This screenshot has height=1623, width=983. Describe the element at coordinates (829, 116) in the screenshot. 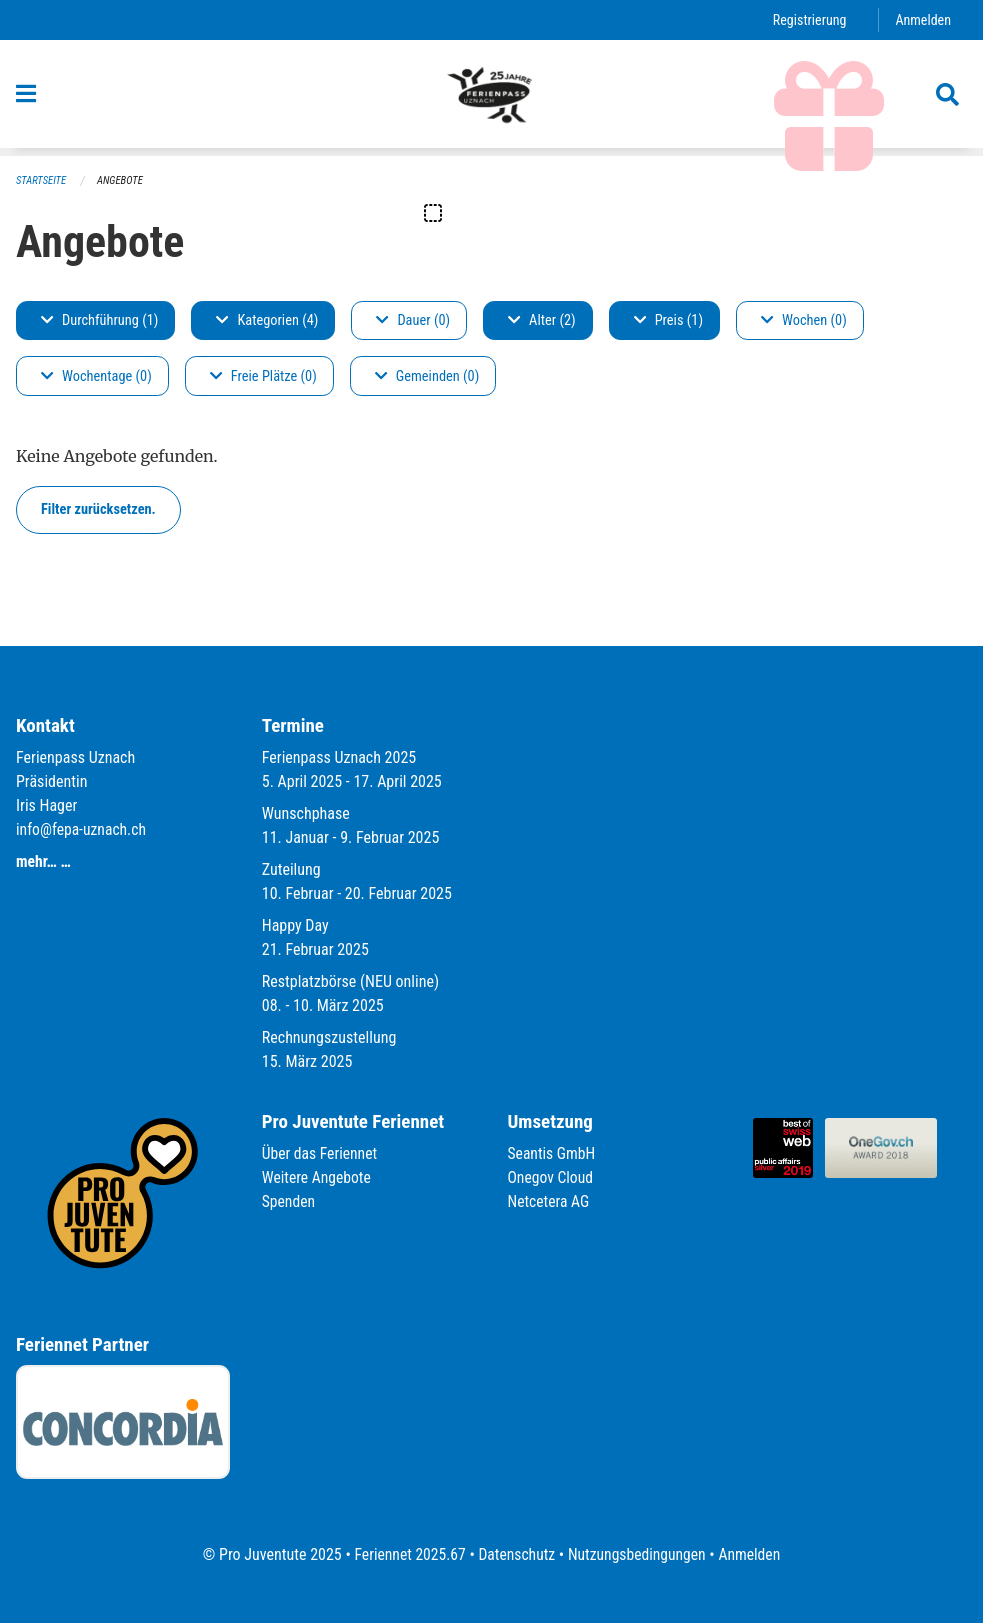

I see `view or redeem a gift` at that location.